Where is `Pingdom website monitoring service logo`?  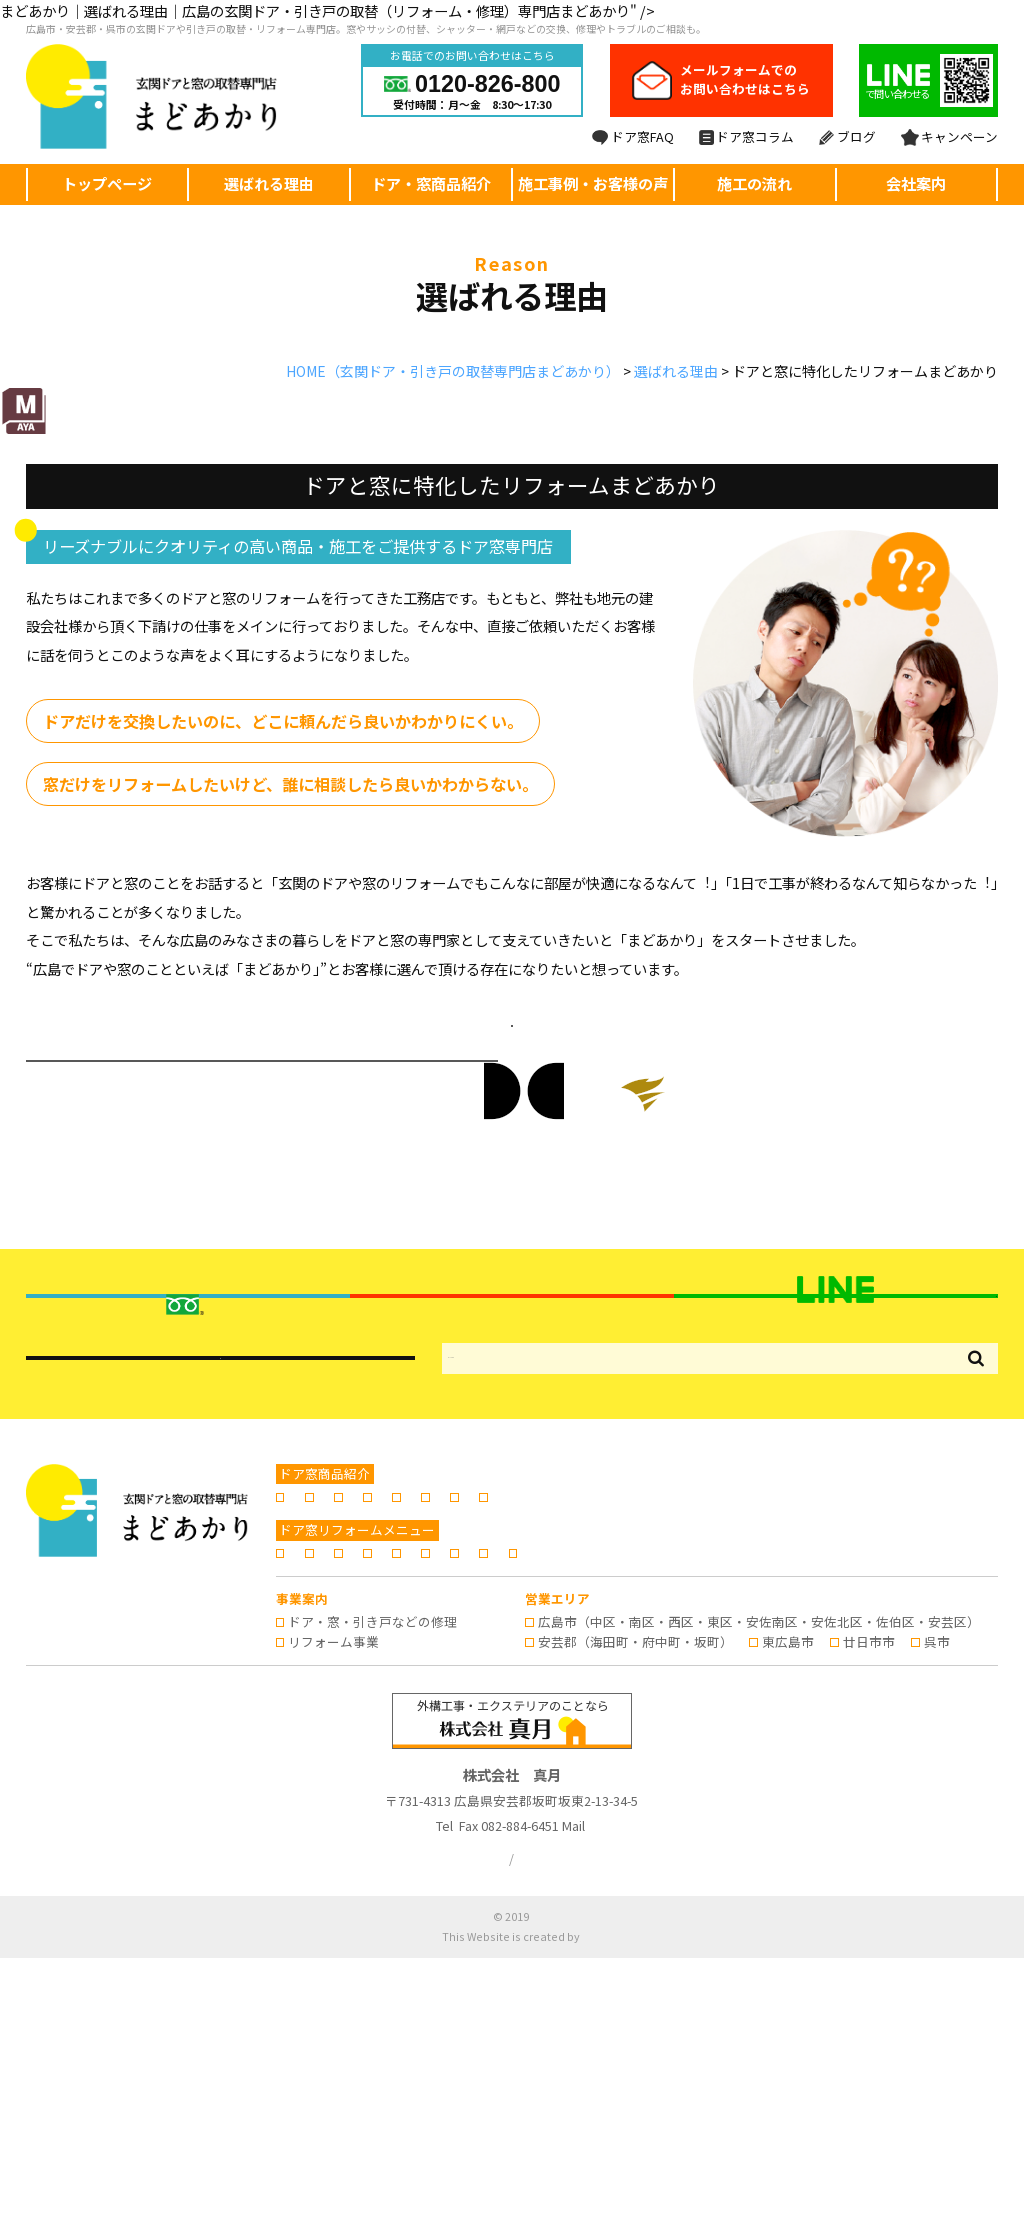 Pingdom website monitoring service logo is located at coordinates (643, 1094).